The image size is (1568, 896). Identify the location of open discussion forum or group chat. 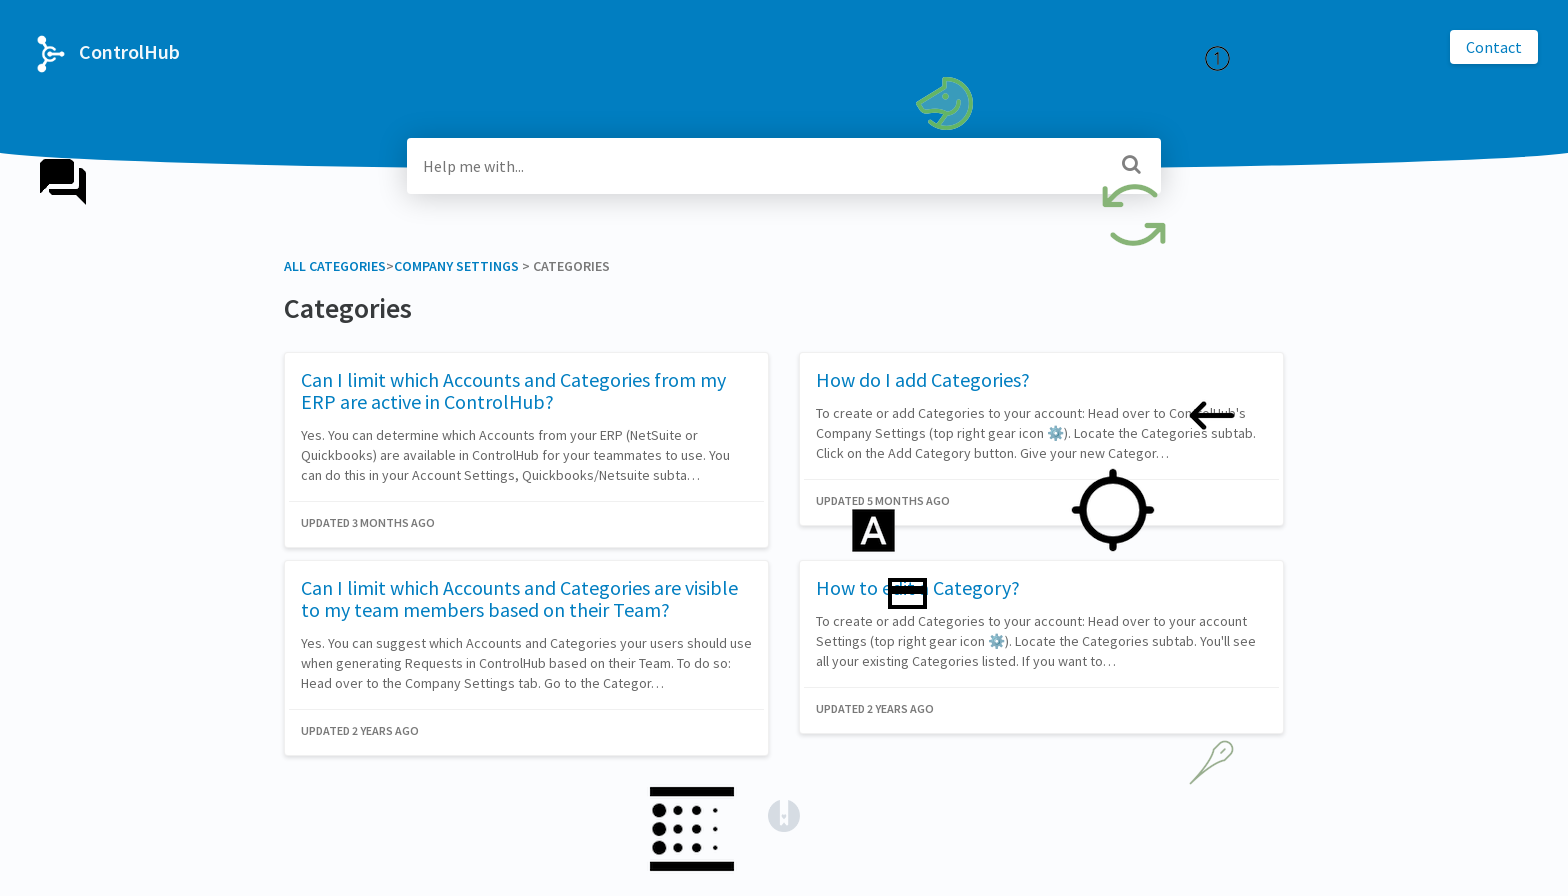
(63, 182).